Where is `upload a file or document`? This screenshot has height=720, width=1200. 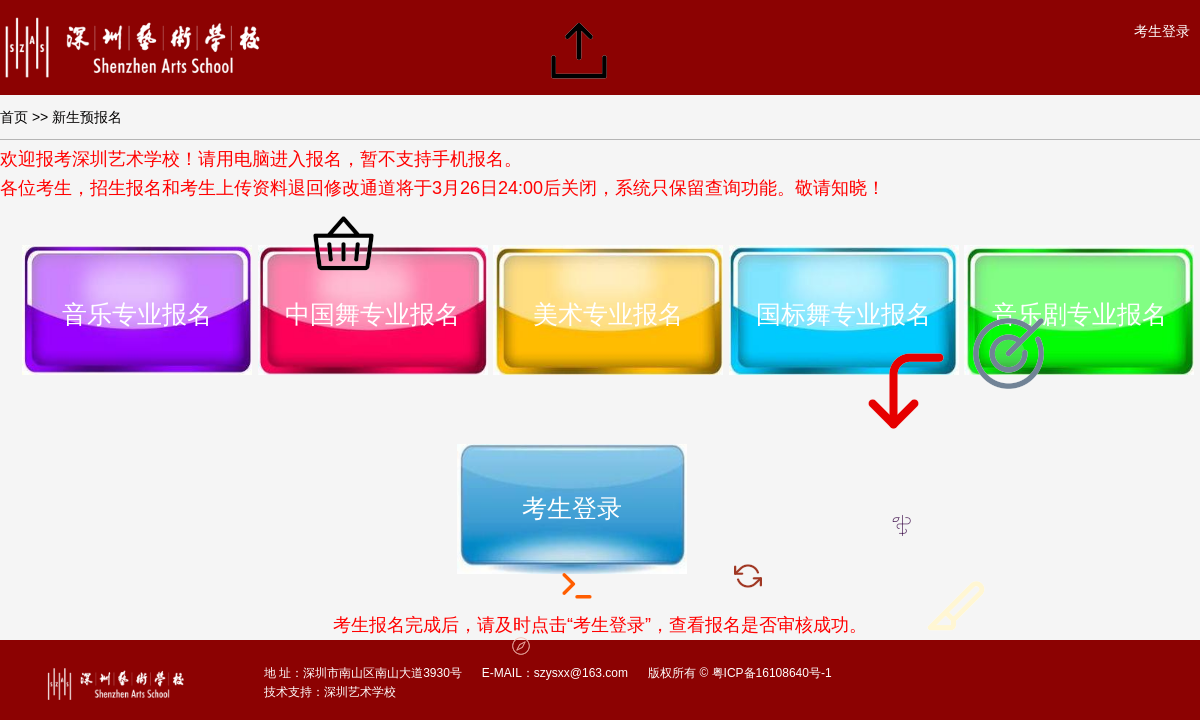 upload a file or document is located at coordinates (579, 53).